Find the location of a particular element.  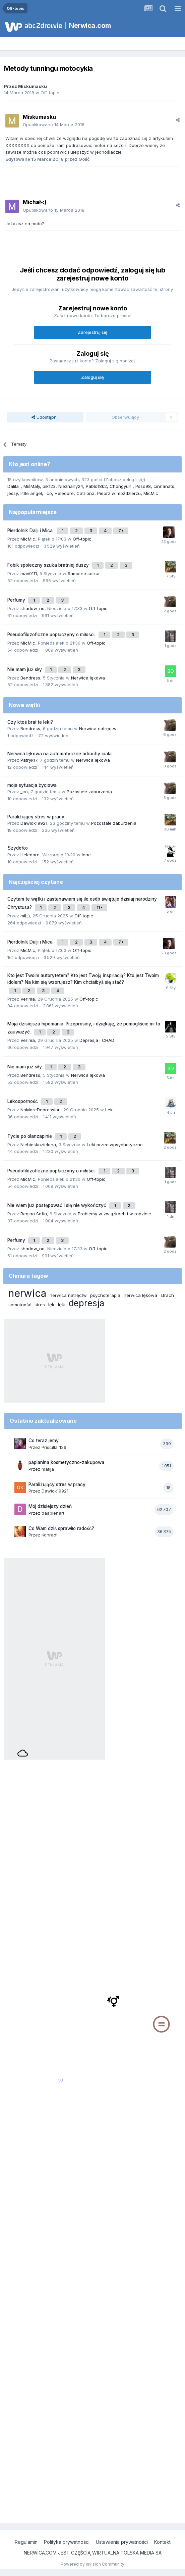

access cloud storage is located at coordinates (22, 1753).